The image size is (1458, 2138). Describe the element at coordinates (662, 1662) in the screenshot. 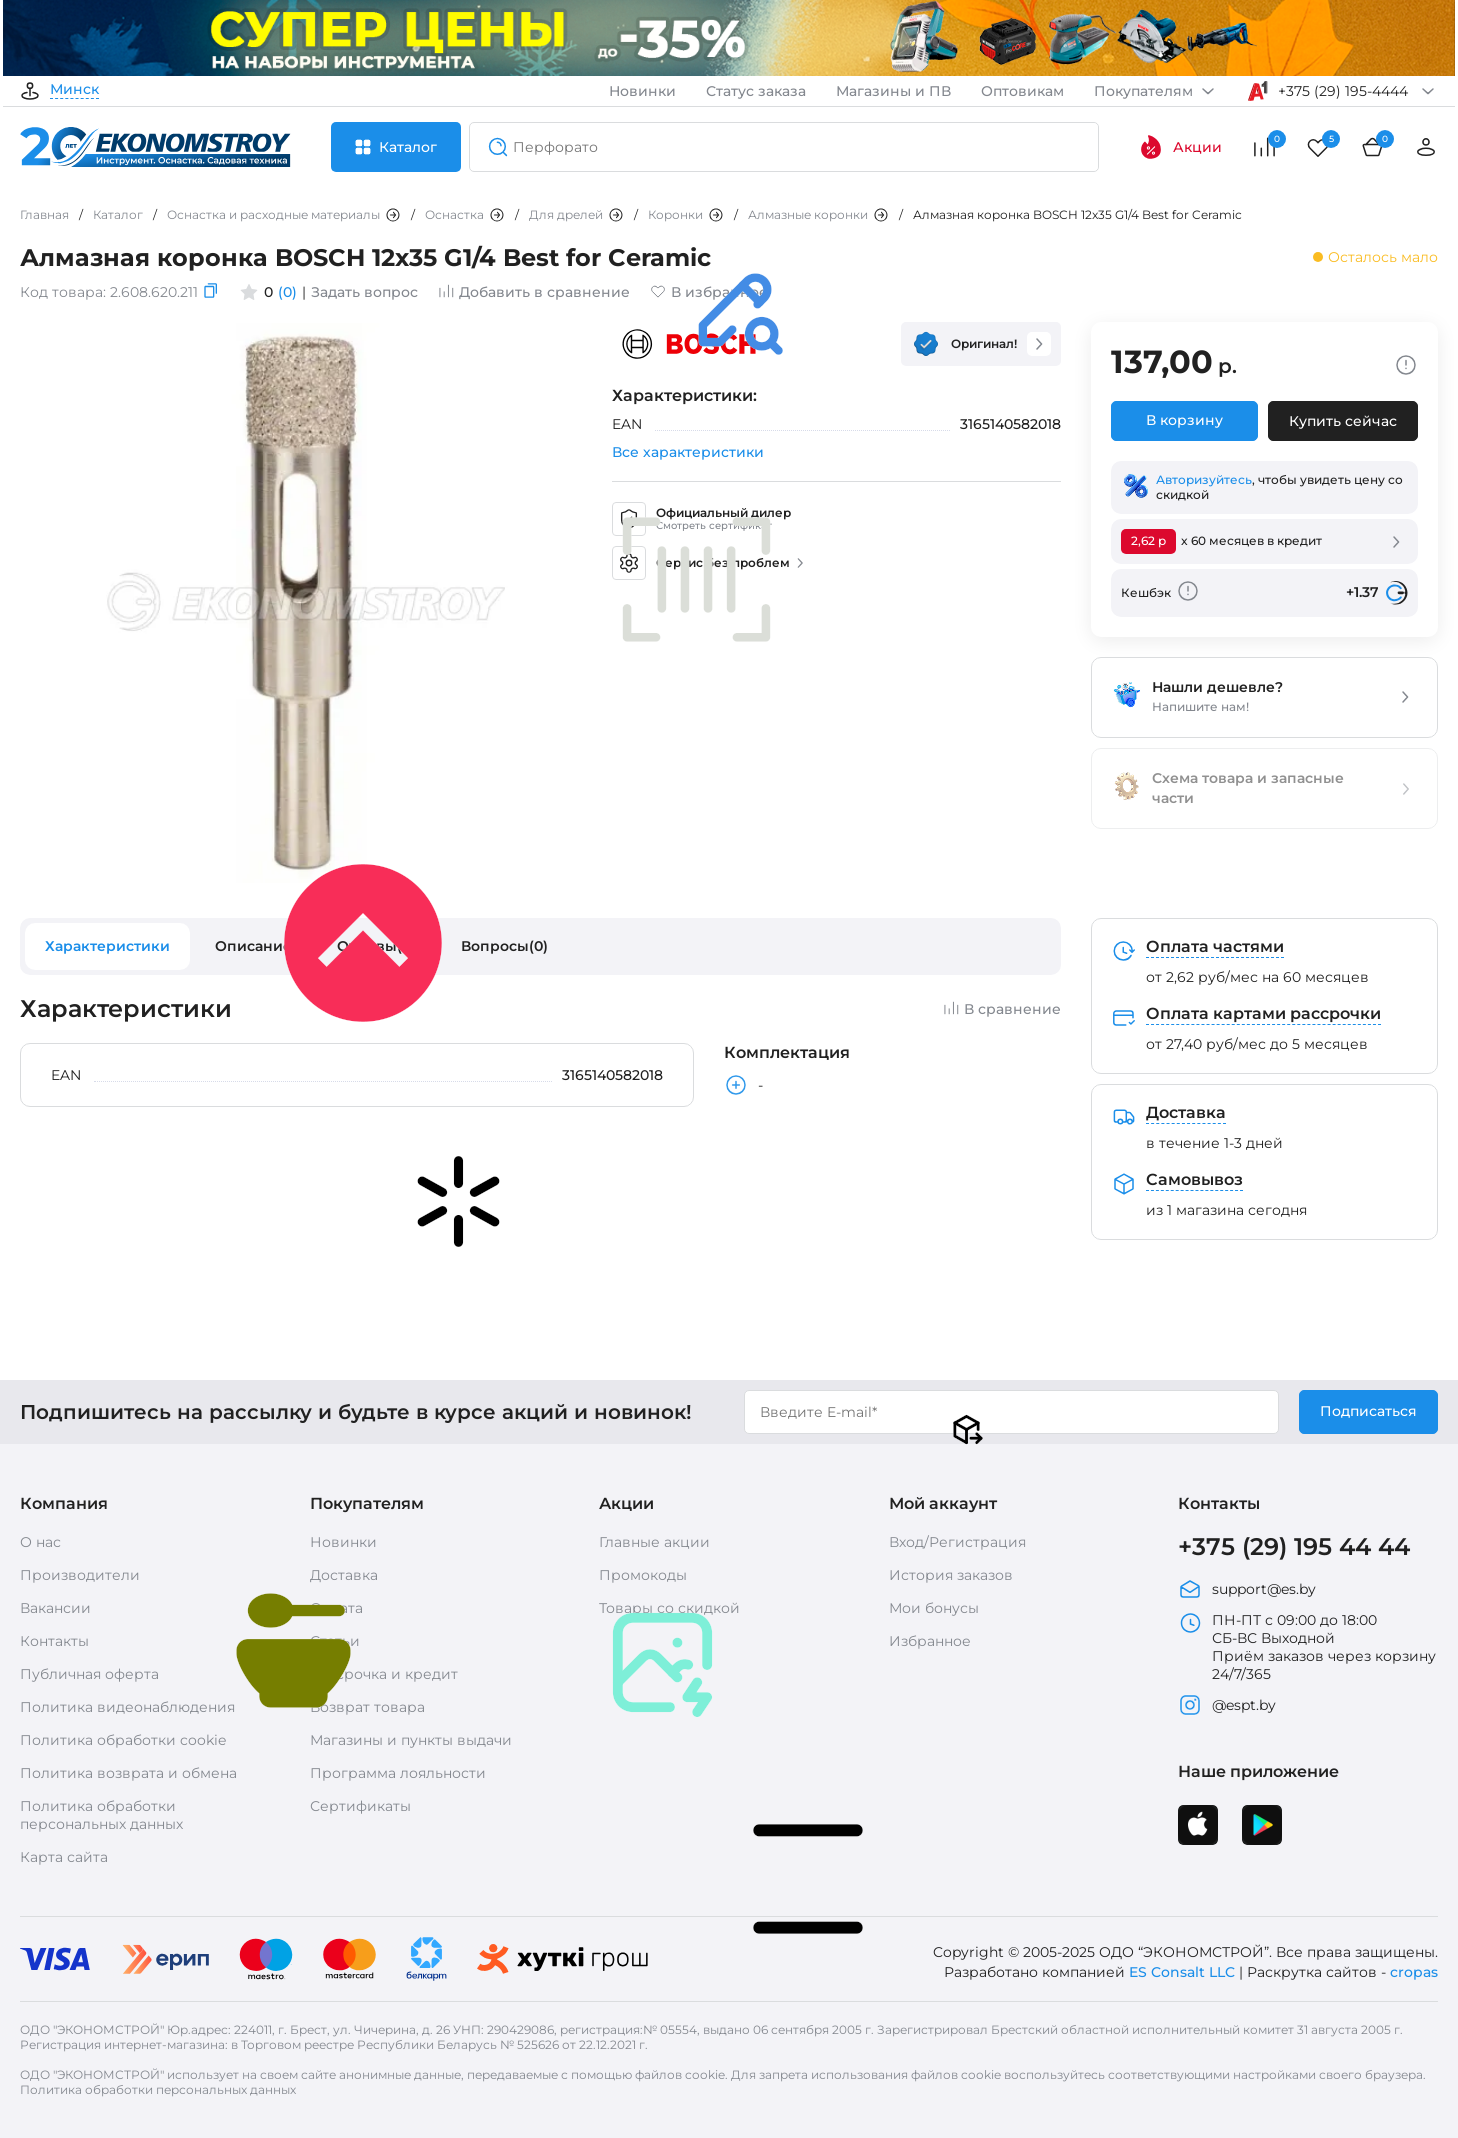

I see `quick photo enhancement or auto-fix` at that location.